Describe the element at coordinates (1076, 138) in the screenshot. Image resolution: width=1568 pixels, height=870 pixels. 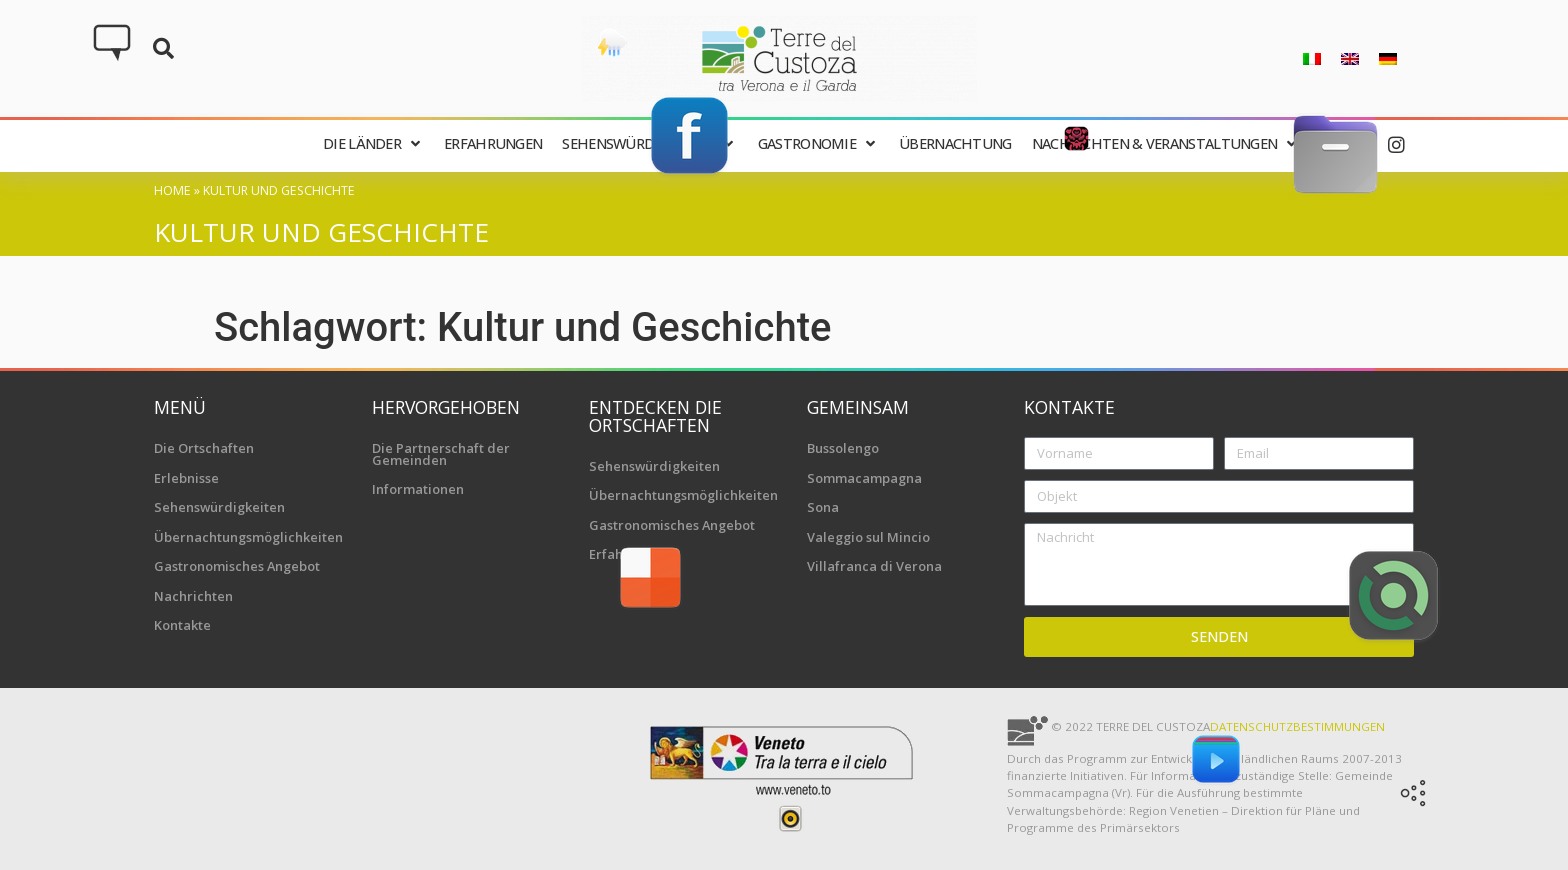
I see `launch helltaker game` at that location.